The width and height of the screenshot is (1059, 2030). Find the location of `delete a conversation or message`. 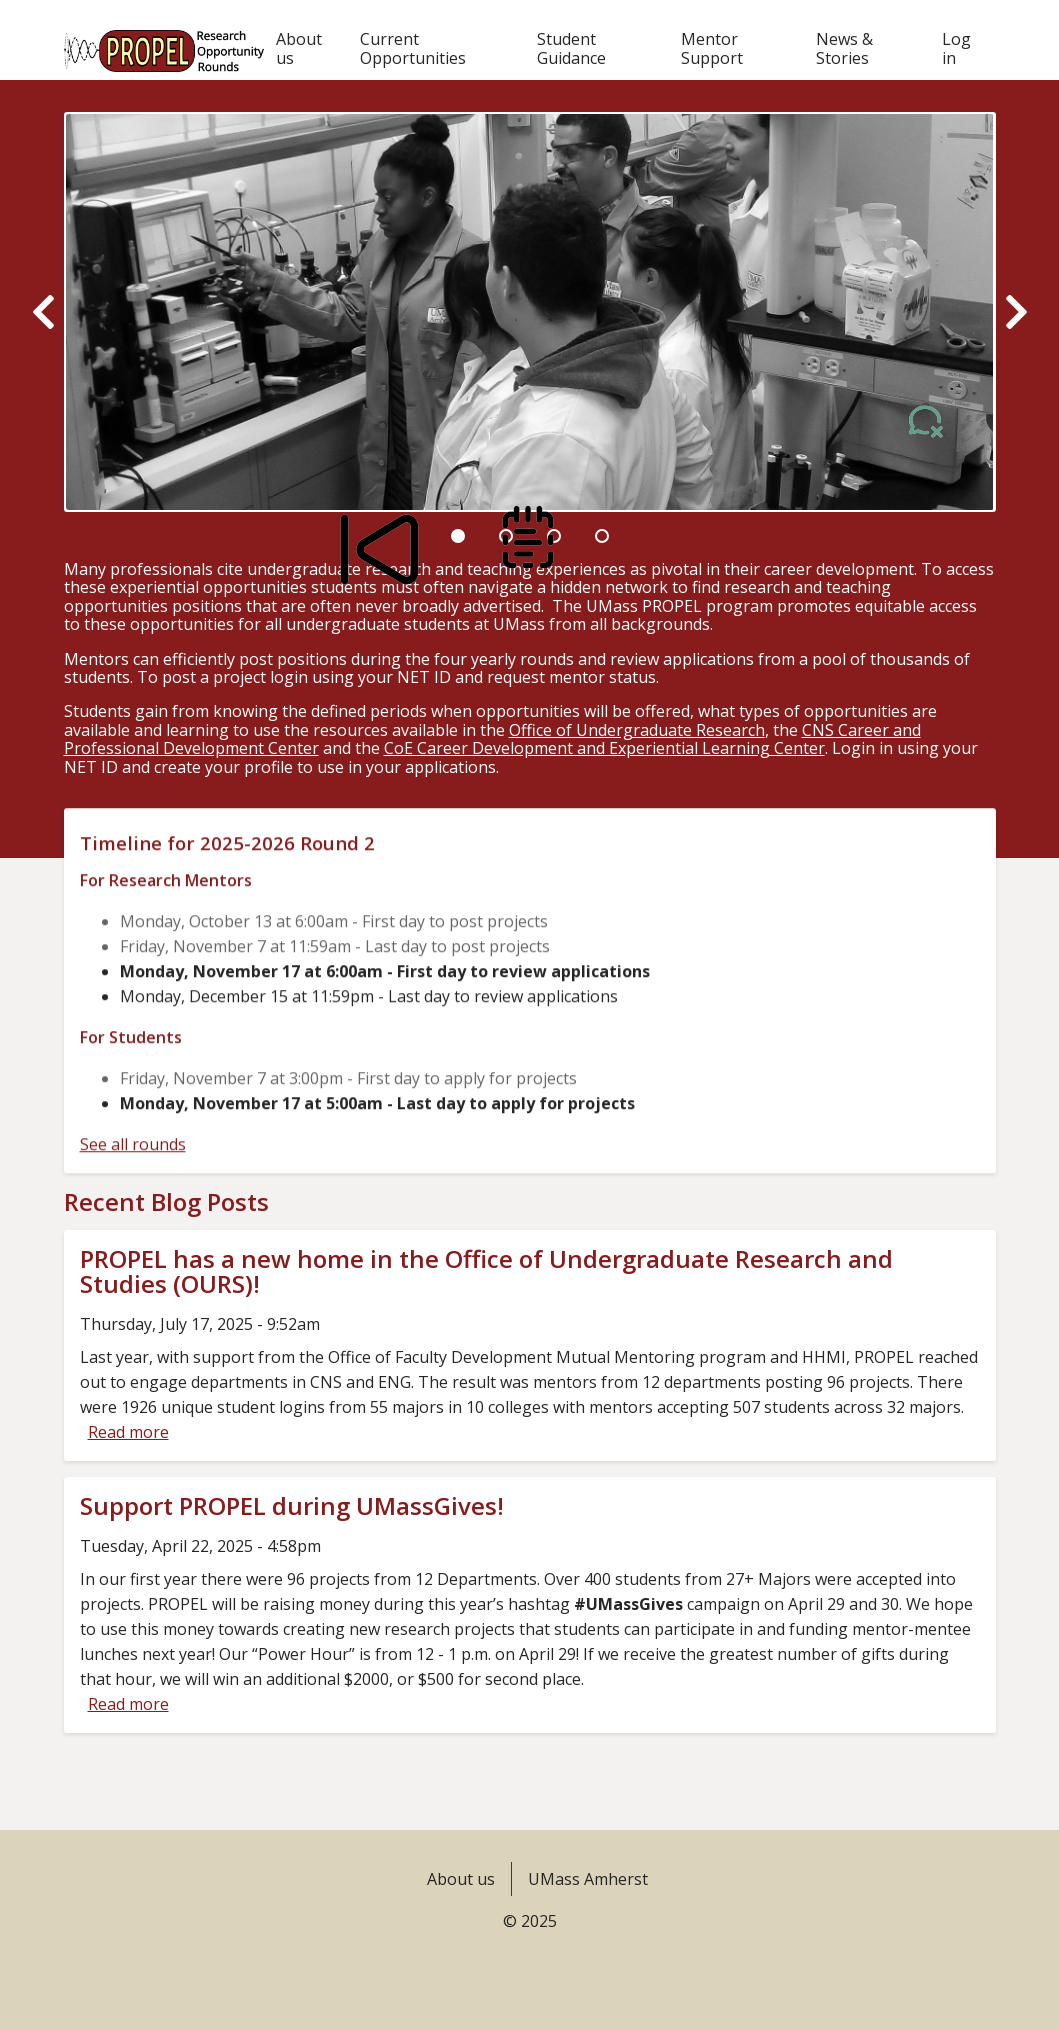

delete a conversation or message is located at coordinates (925, 420).